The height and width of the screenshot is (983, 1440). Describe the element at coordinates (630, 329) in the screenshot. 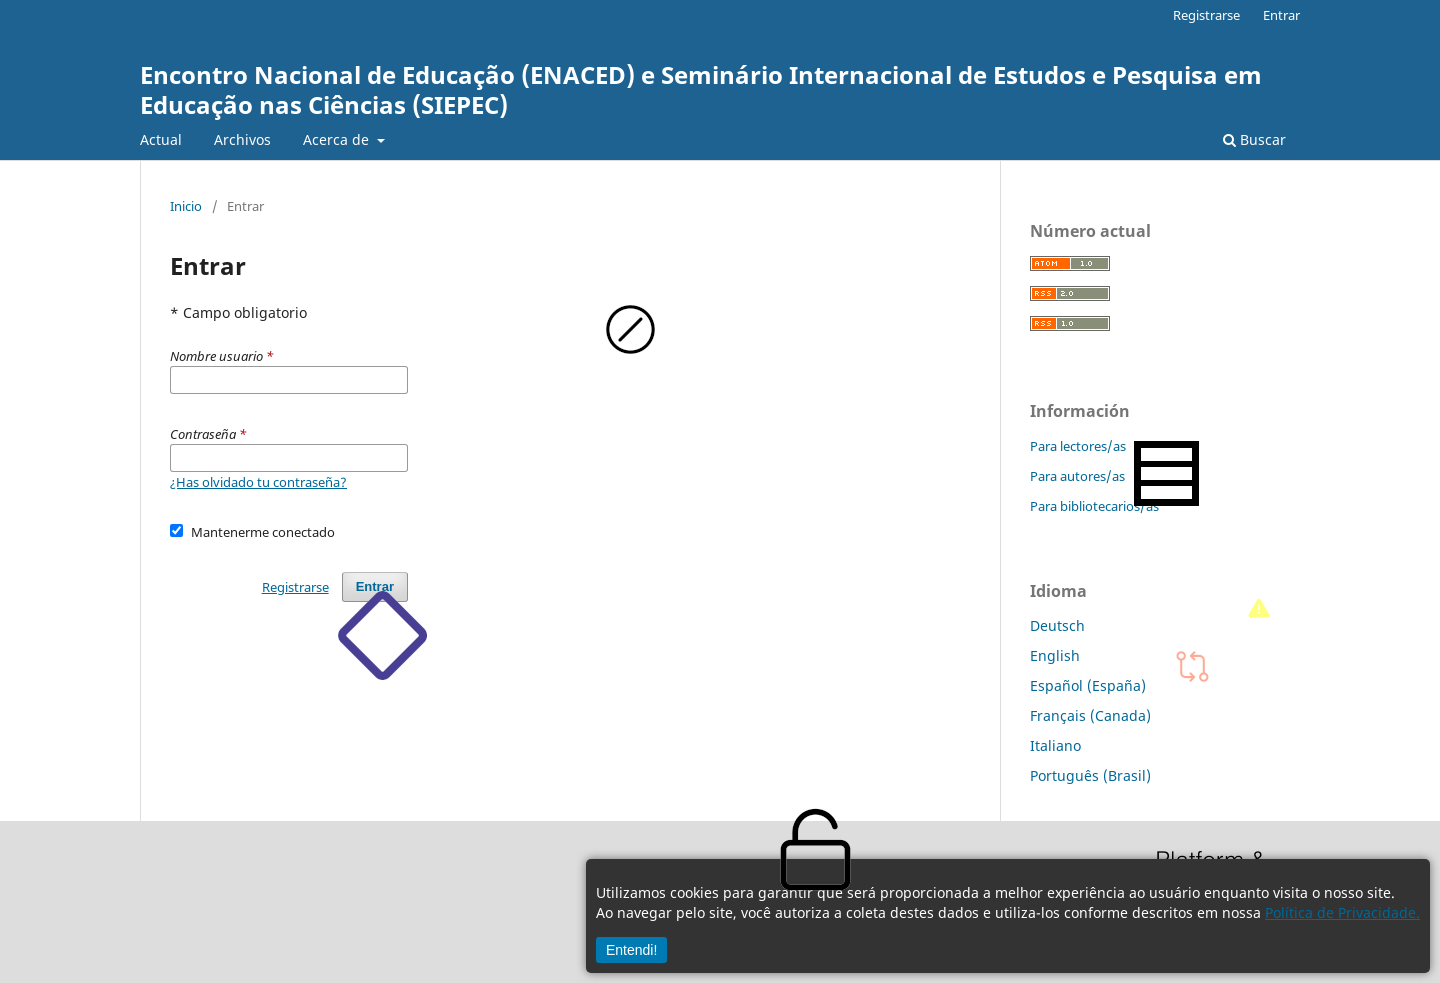

I see `skip this item or step` at that location.